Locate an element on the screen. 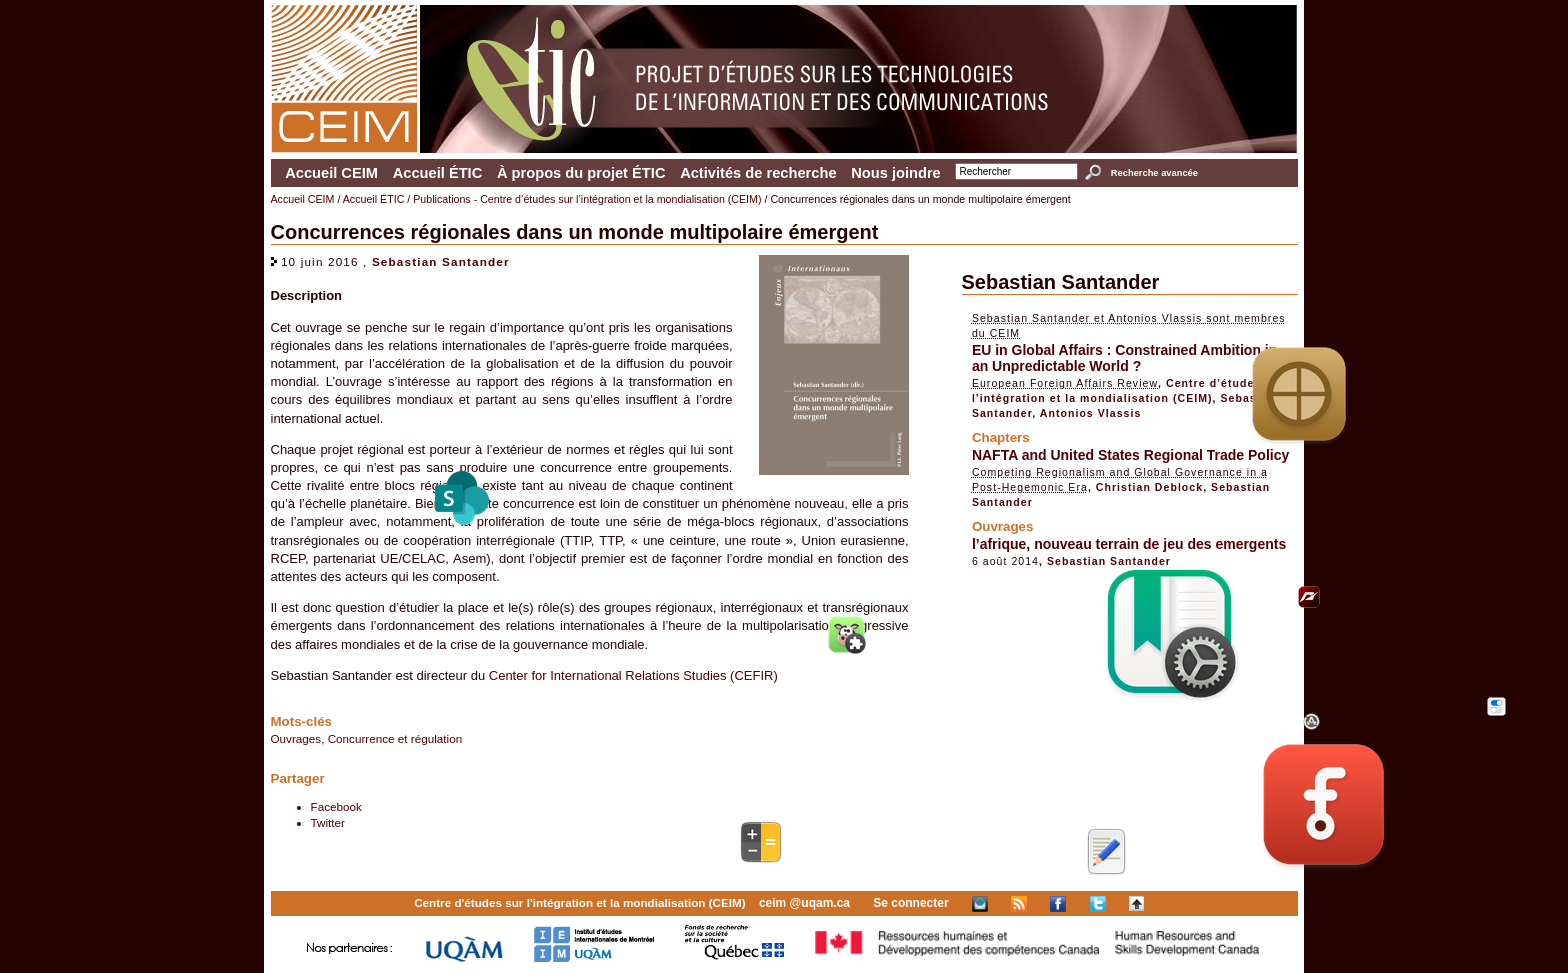 This screenshot has height=973, width=1568. open the calculator app is located at coordinates (761, 842).